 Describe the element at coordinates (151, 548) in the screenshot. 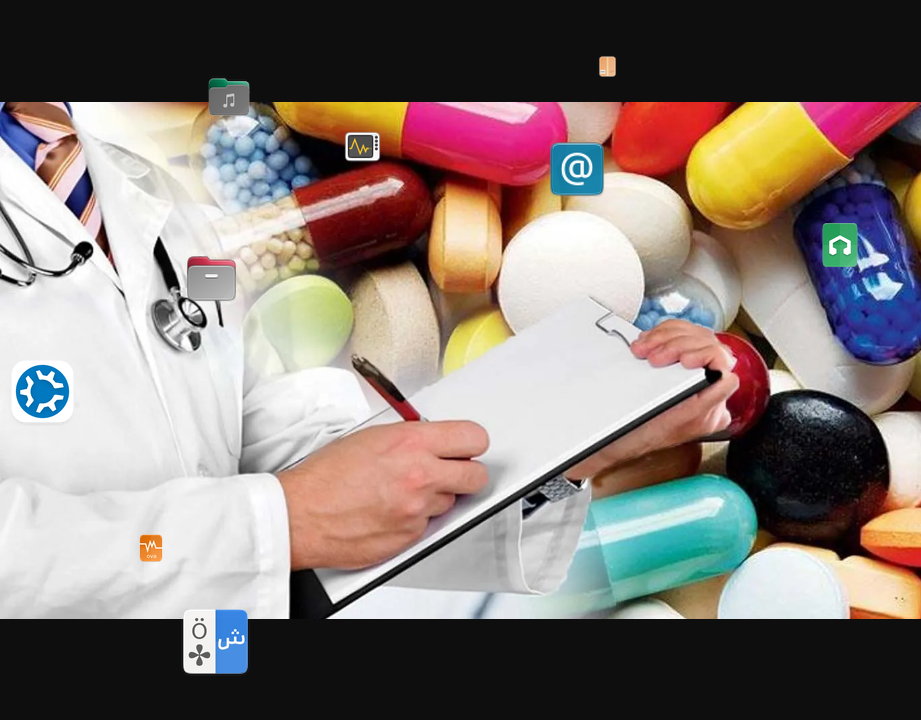

I see `VirtualBox appliance file (.ova format)` at that location.